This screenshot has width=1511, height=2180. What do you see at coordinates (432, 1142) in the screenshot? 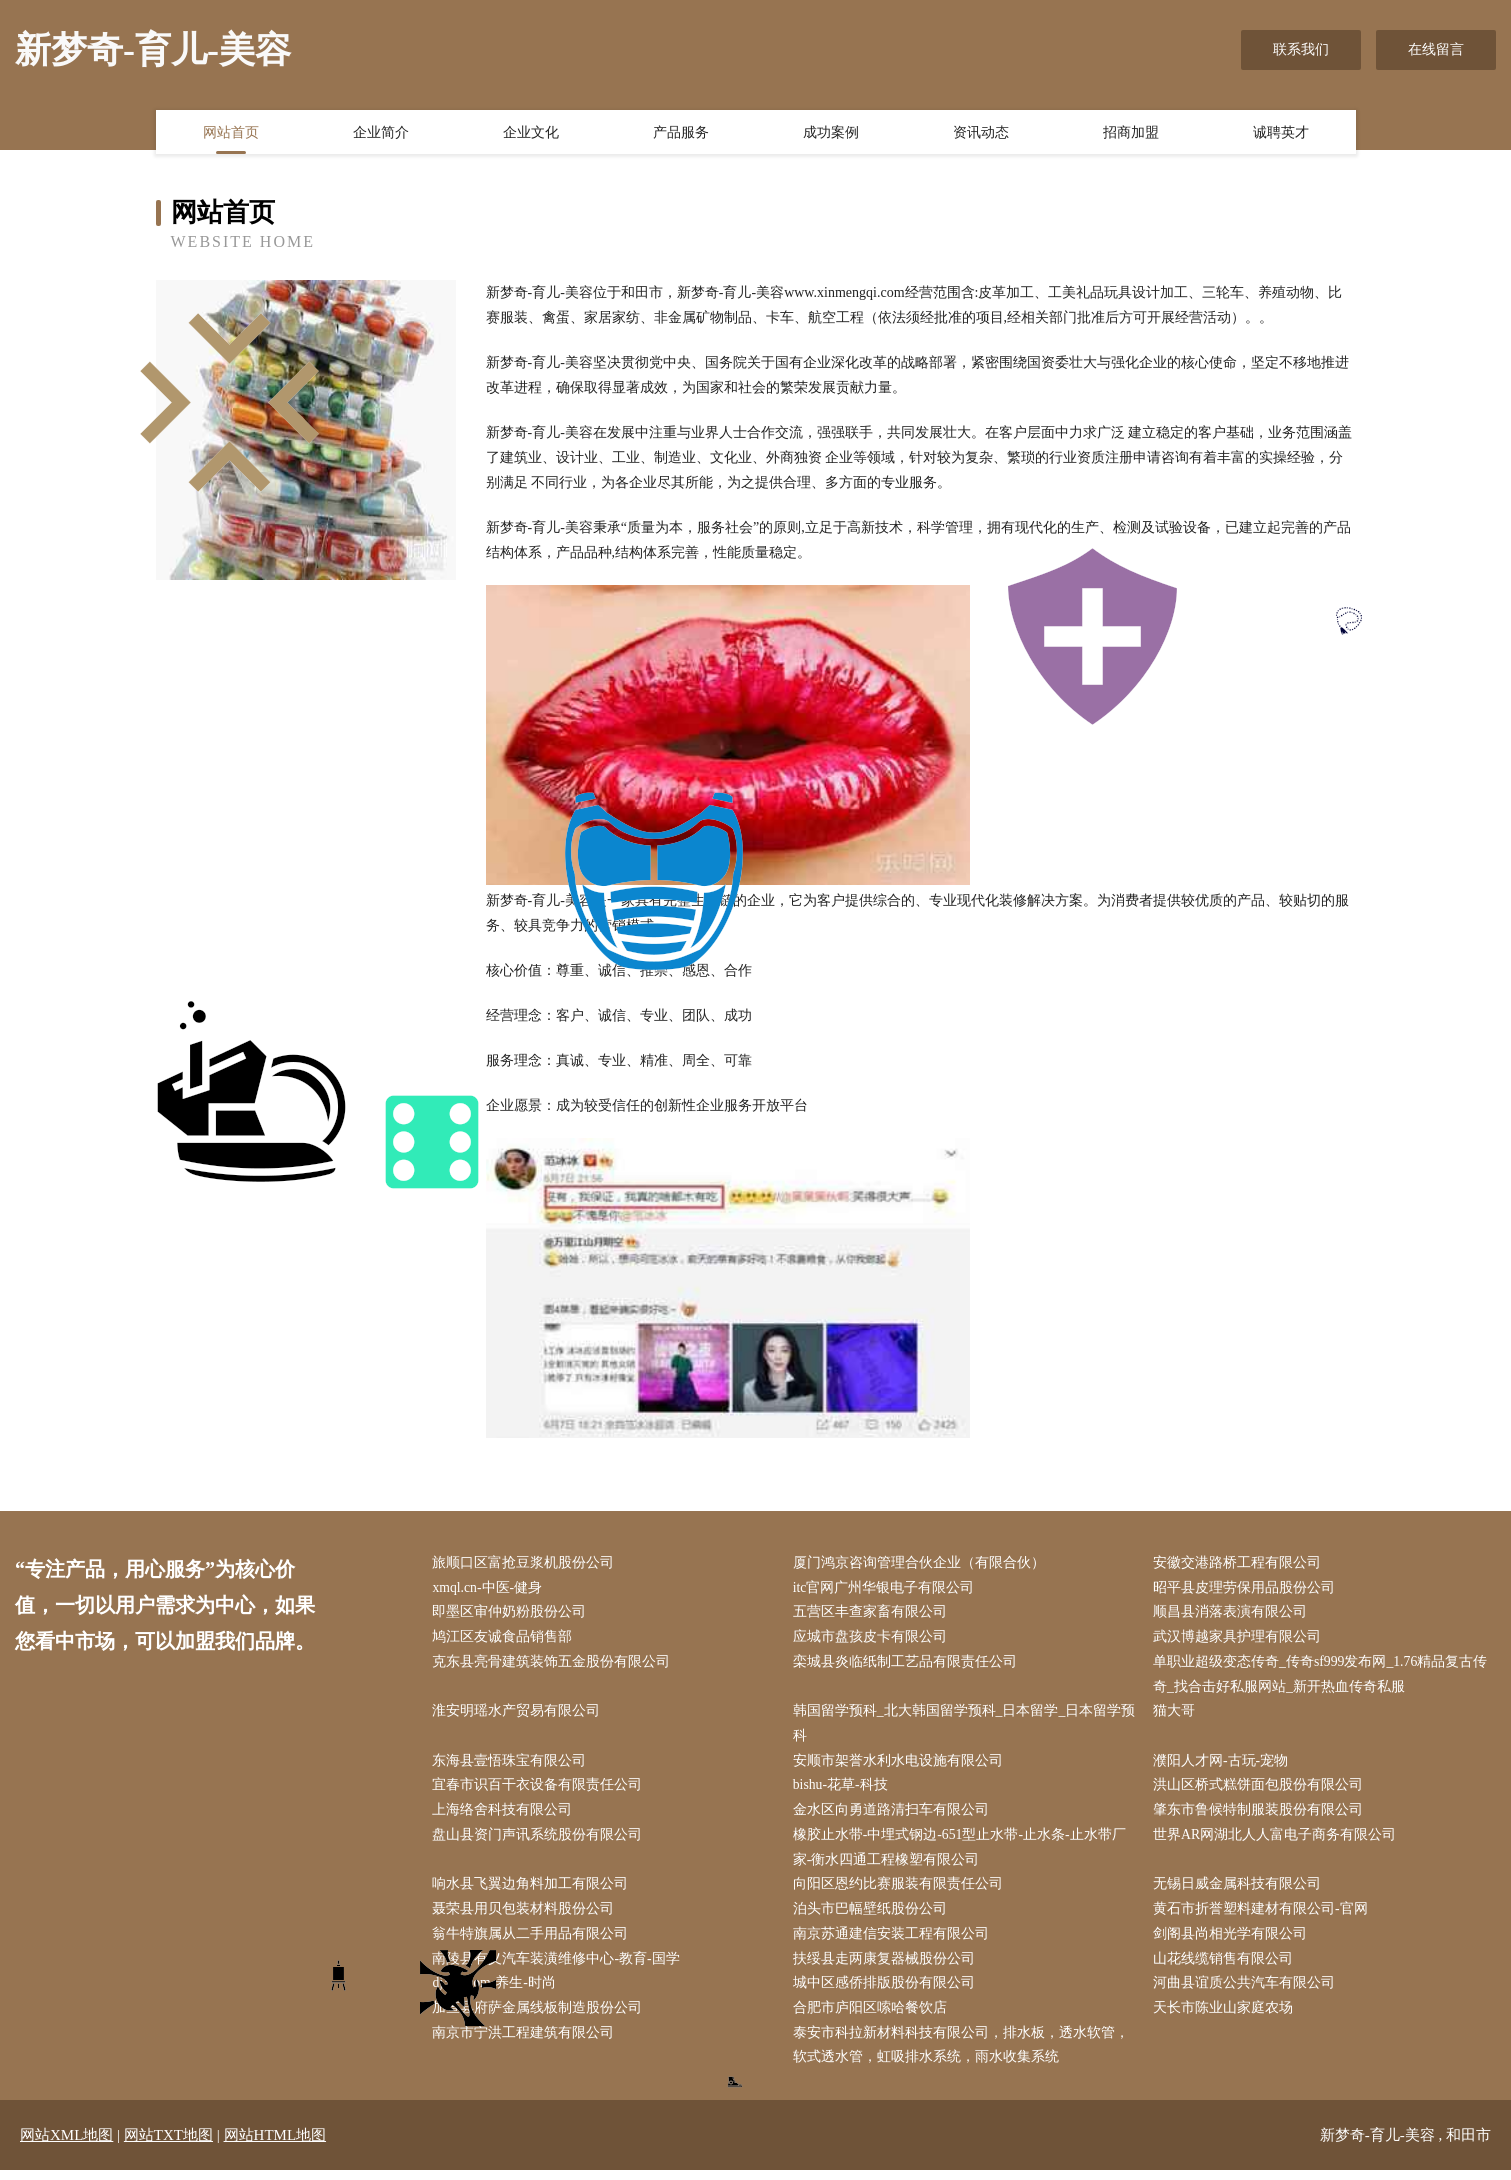
I see `roll the dice in a game` at bounding box center [432, 1142].